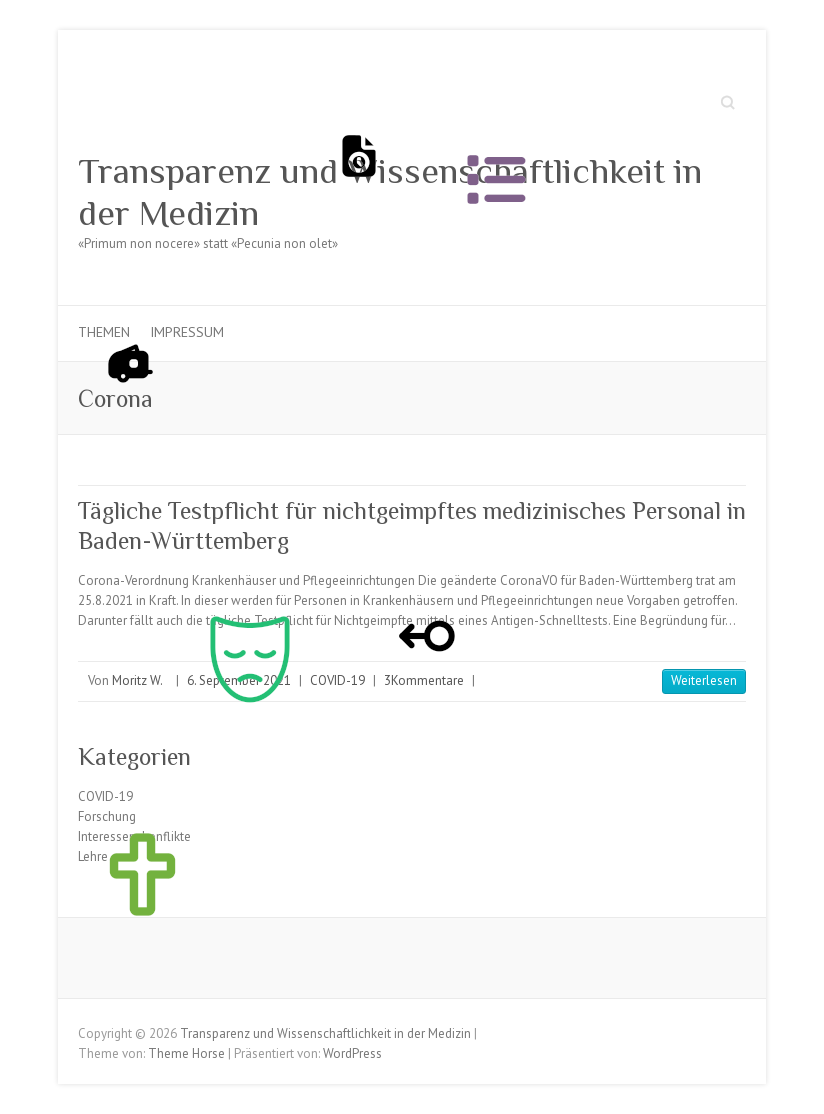  Describe the element at coordinates (427, 636) in the screenshot. I see `swipe left to dismiss or navigate back` at that location.